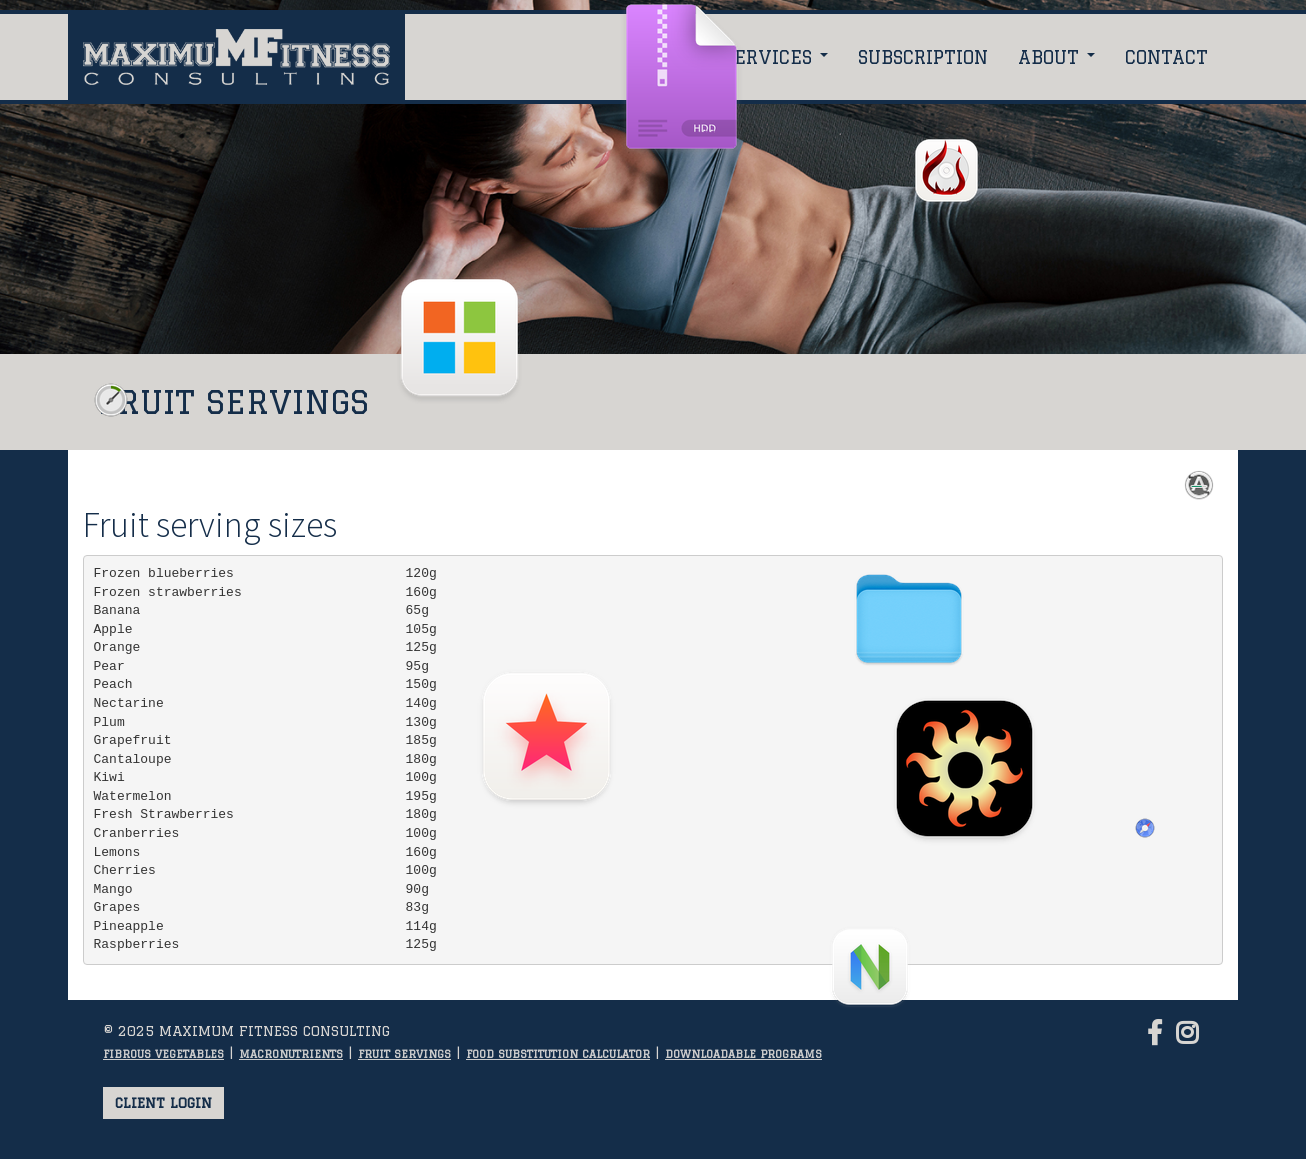 Image resolution: width=1306 pixels, height=1159 pixels. I want to click on open the MSN app, so click(459, 337).